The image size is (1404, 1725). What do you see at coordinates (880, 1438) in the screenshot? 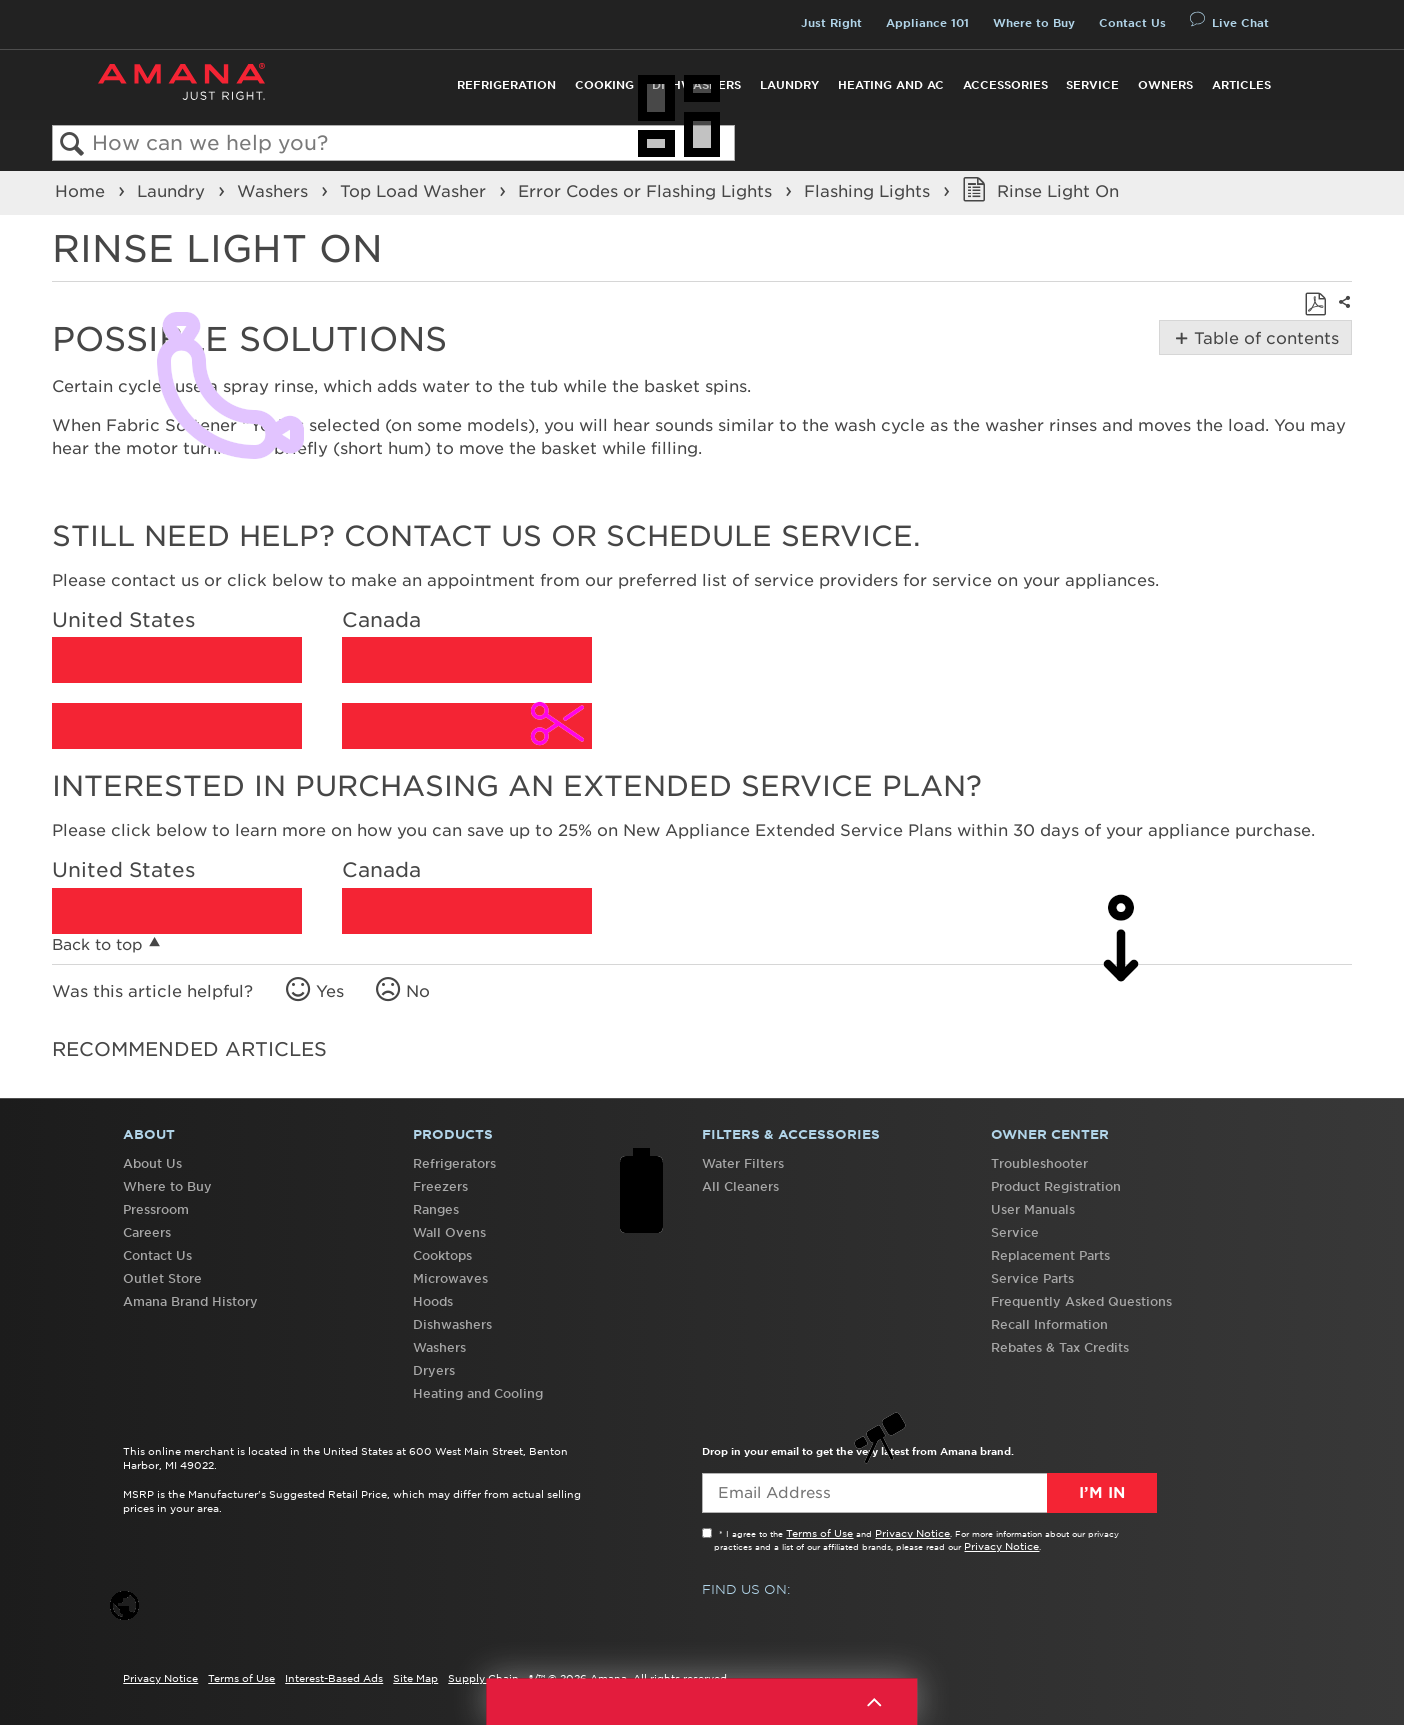
I see `explore or discover new content` at bounding box center [880, 1438].